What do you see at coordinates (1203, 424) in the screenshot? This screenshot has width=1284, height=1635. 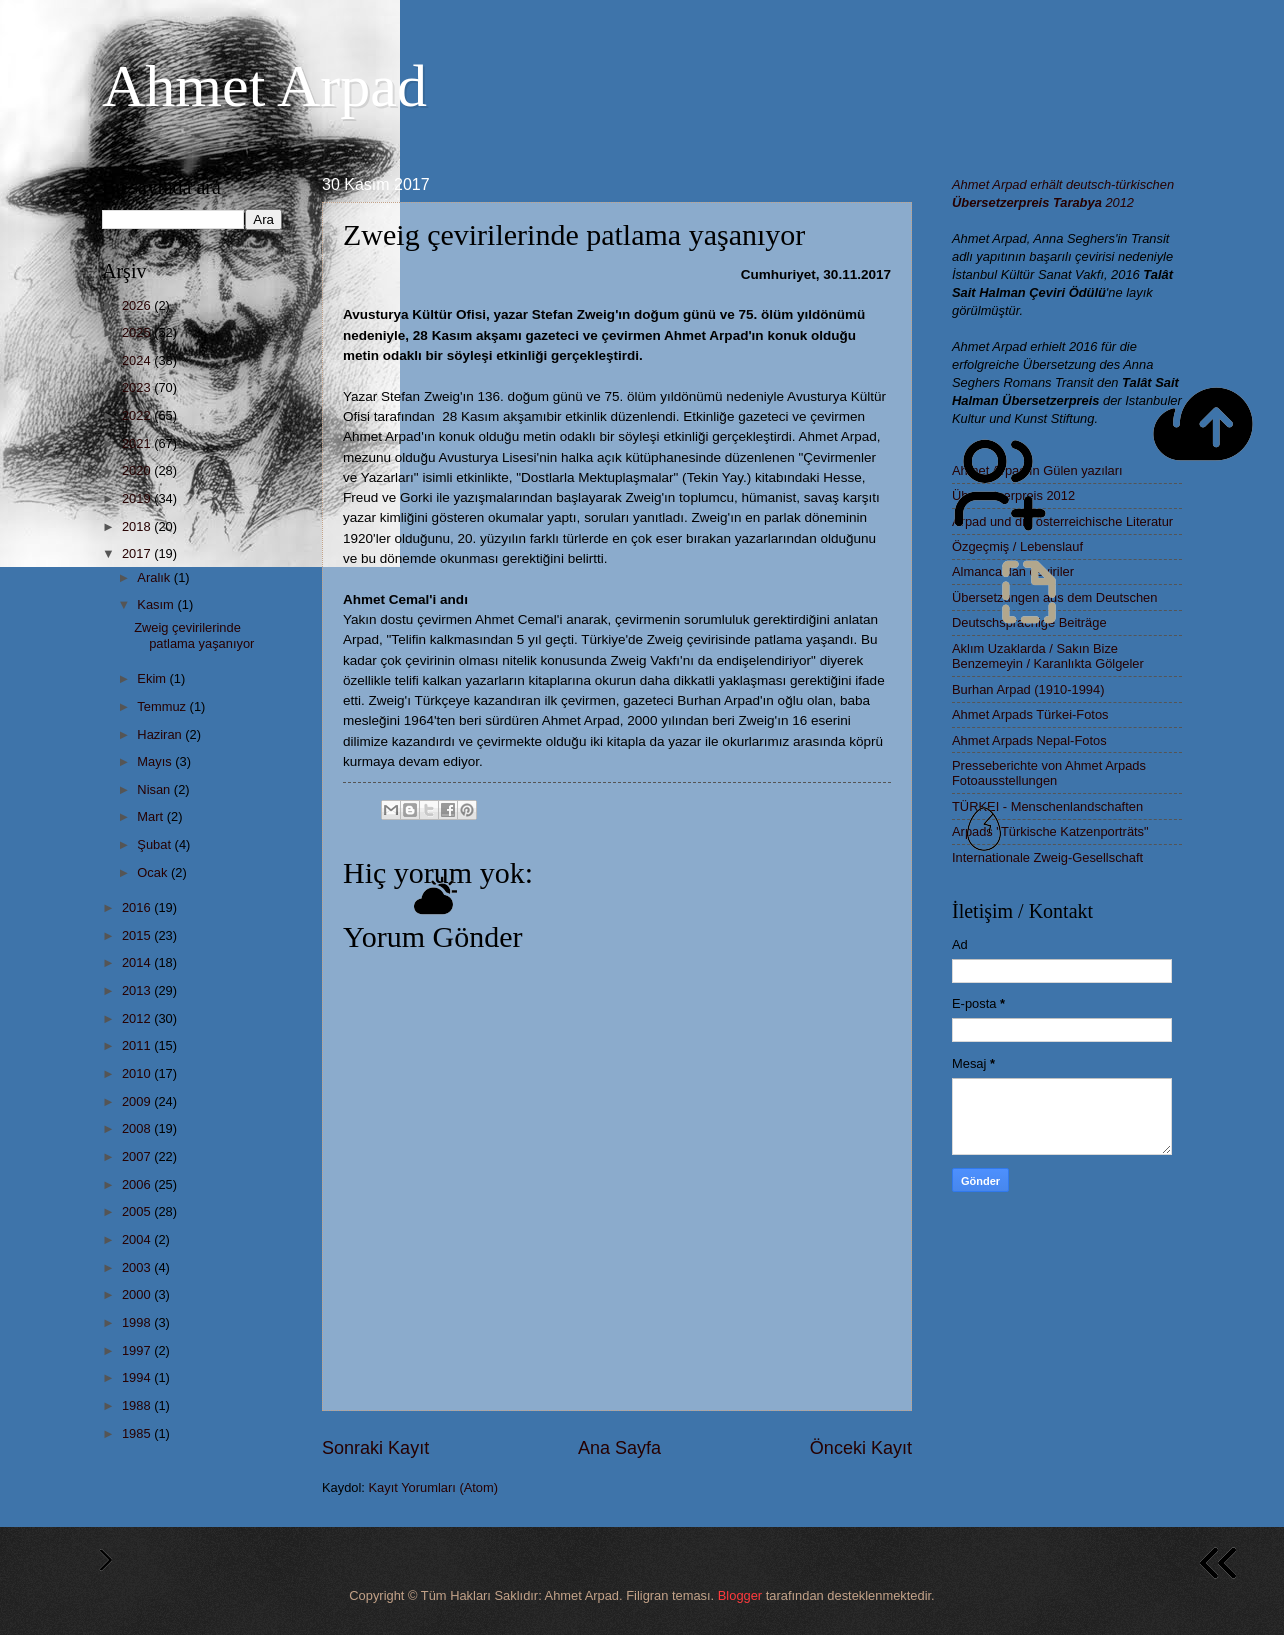 I see `upload file to cloud storage` at bounding box center [1203, 424].